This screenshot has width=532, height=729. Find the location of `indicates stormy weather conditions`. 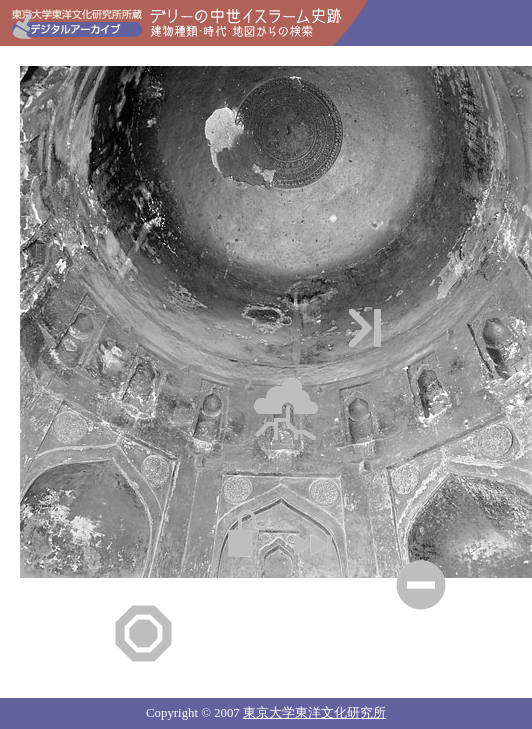

indicates stormy weather conditions is located at coordinates (286, 410).